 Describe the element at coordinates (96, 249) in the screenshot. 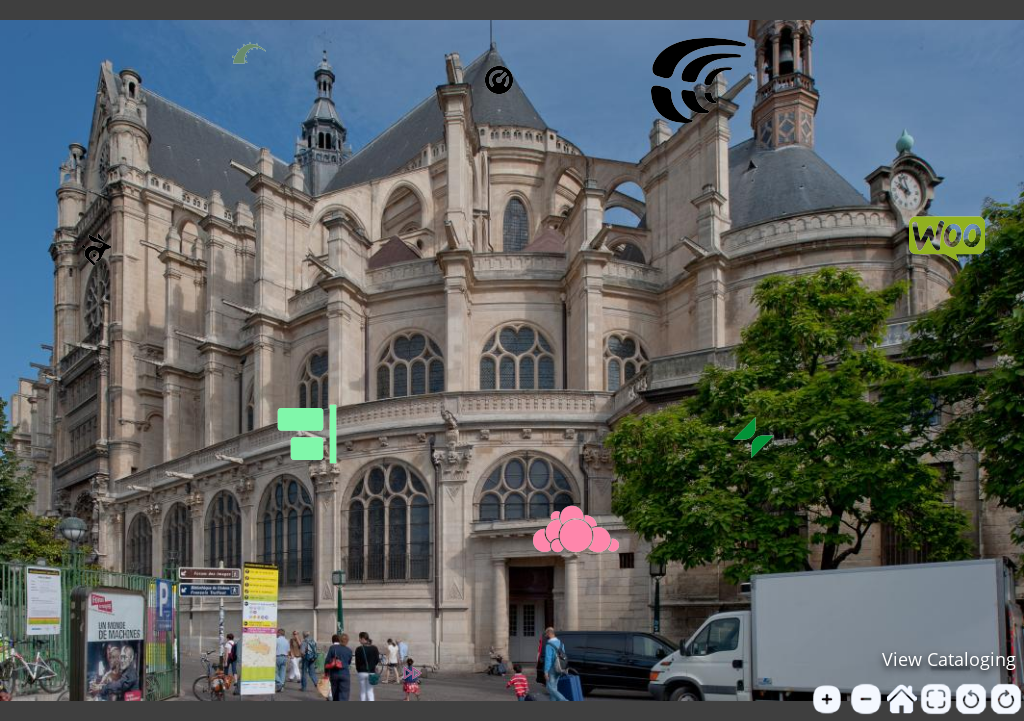

I see `bunny.net logo` at that location.